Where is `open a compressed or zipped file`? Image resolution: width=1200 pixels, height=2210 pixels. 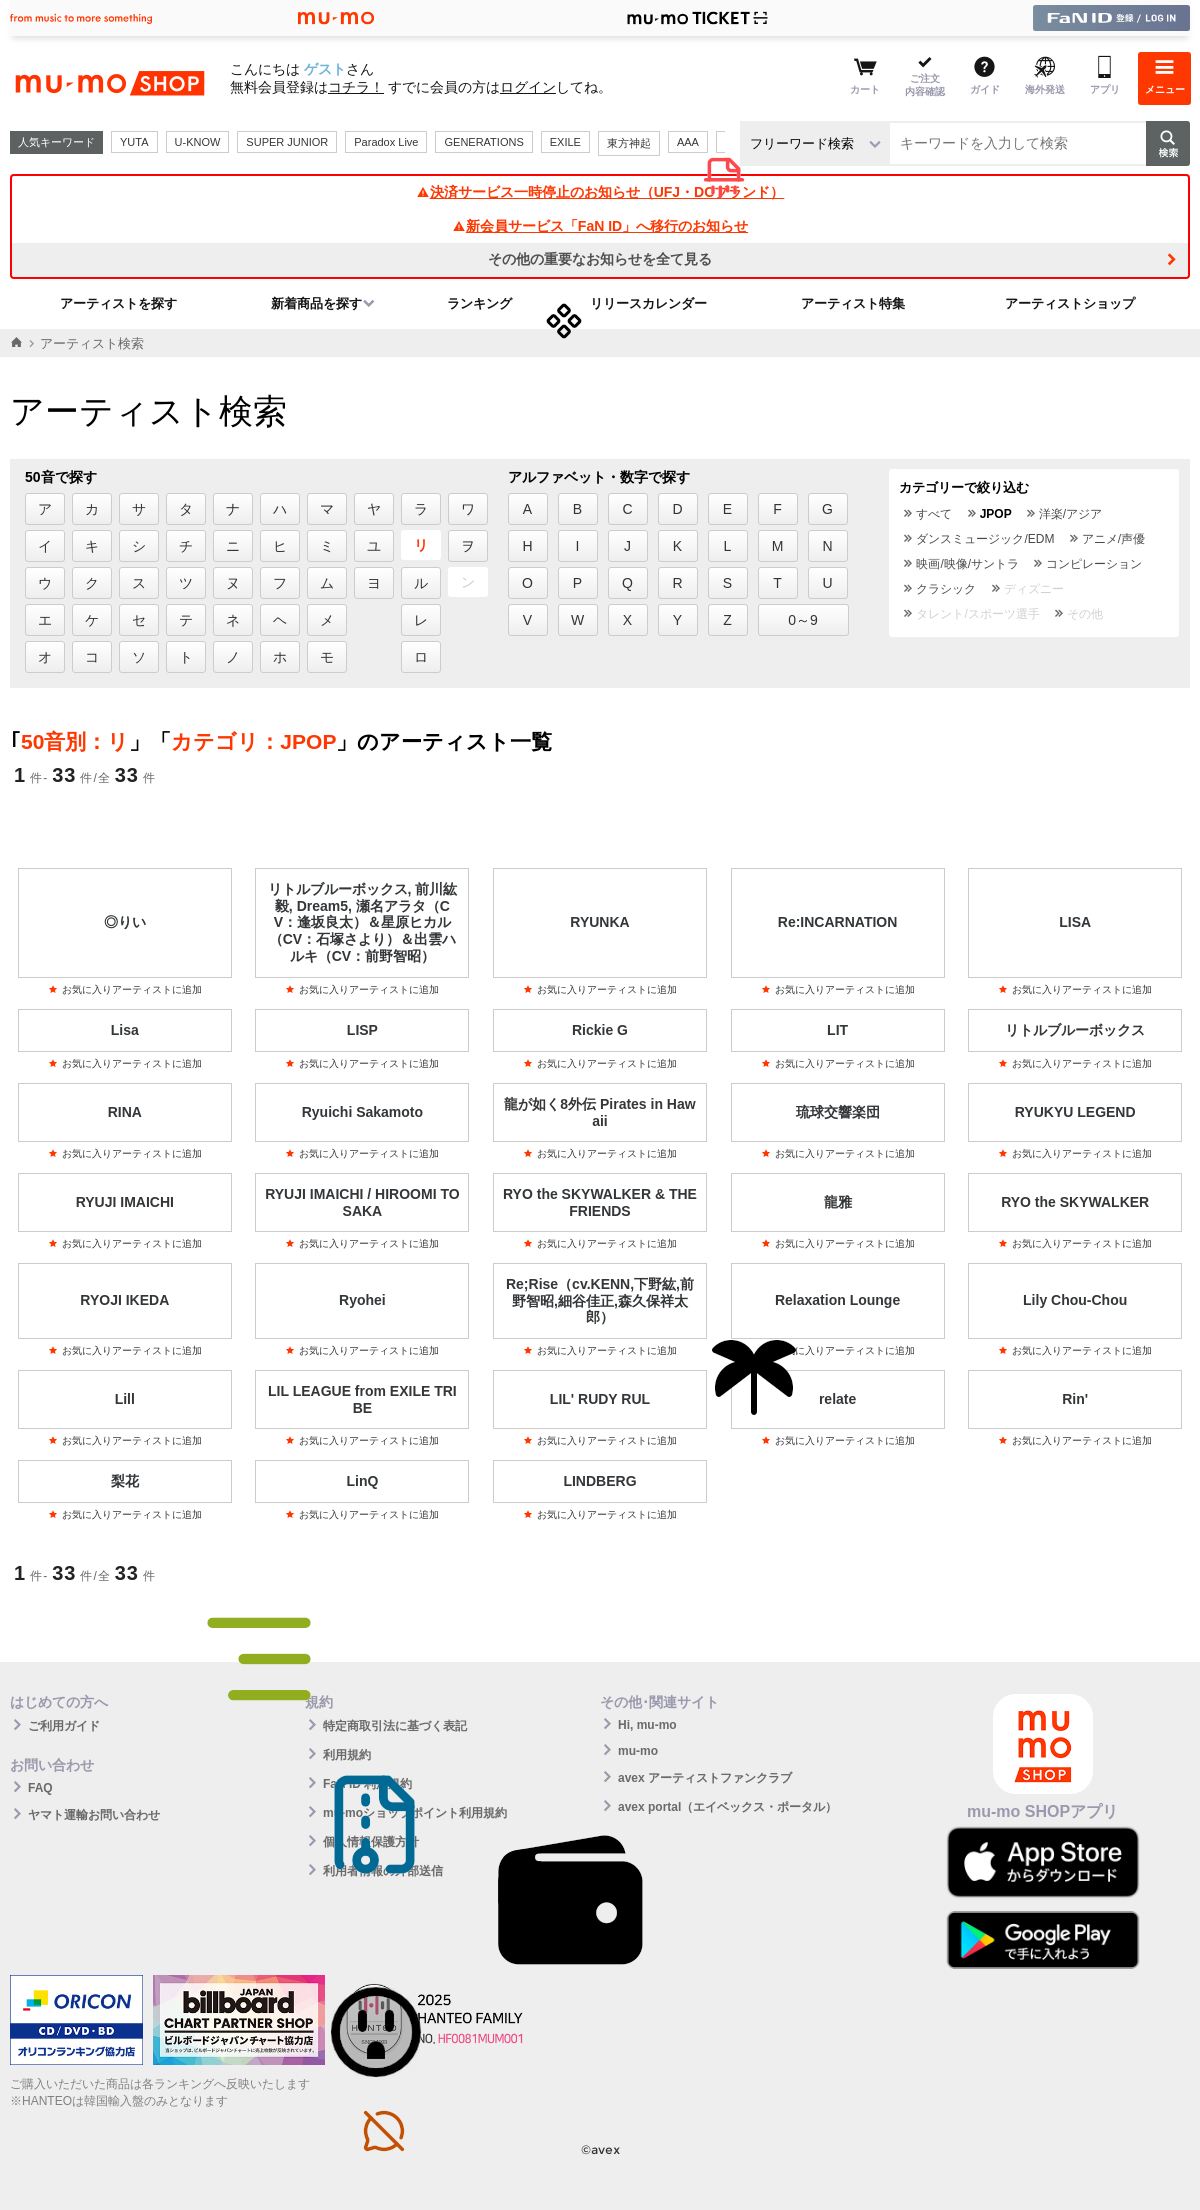
open a compressed or zipped file is located at coordinates (374, 1824).